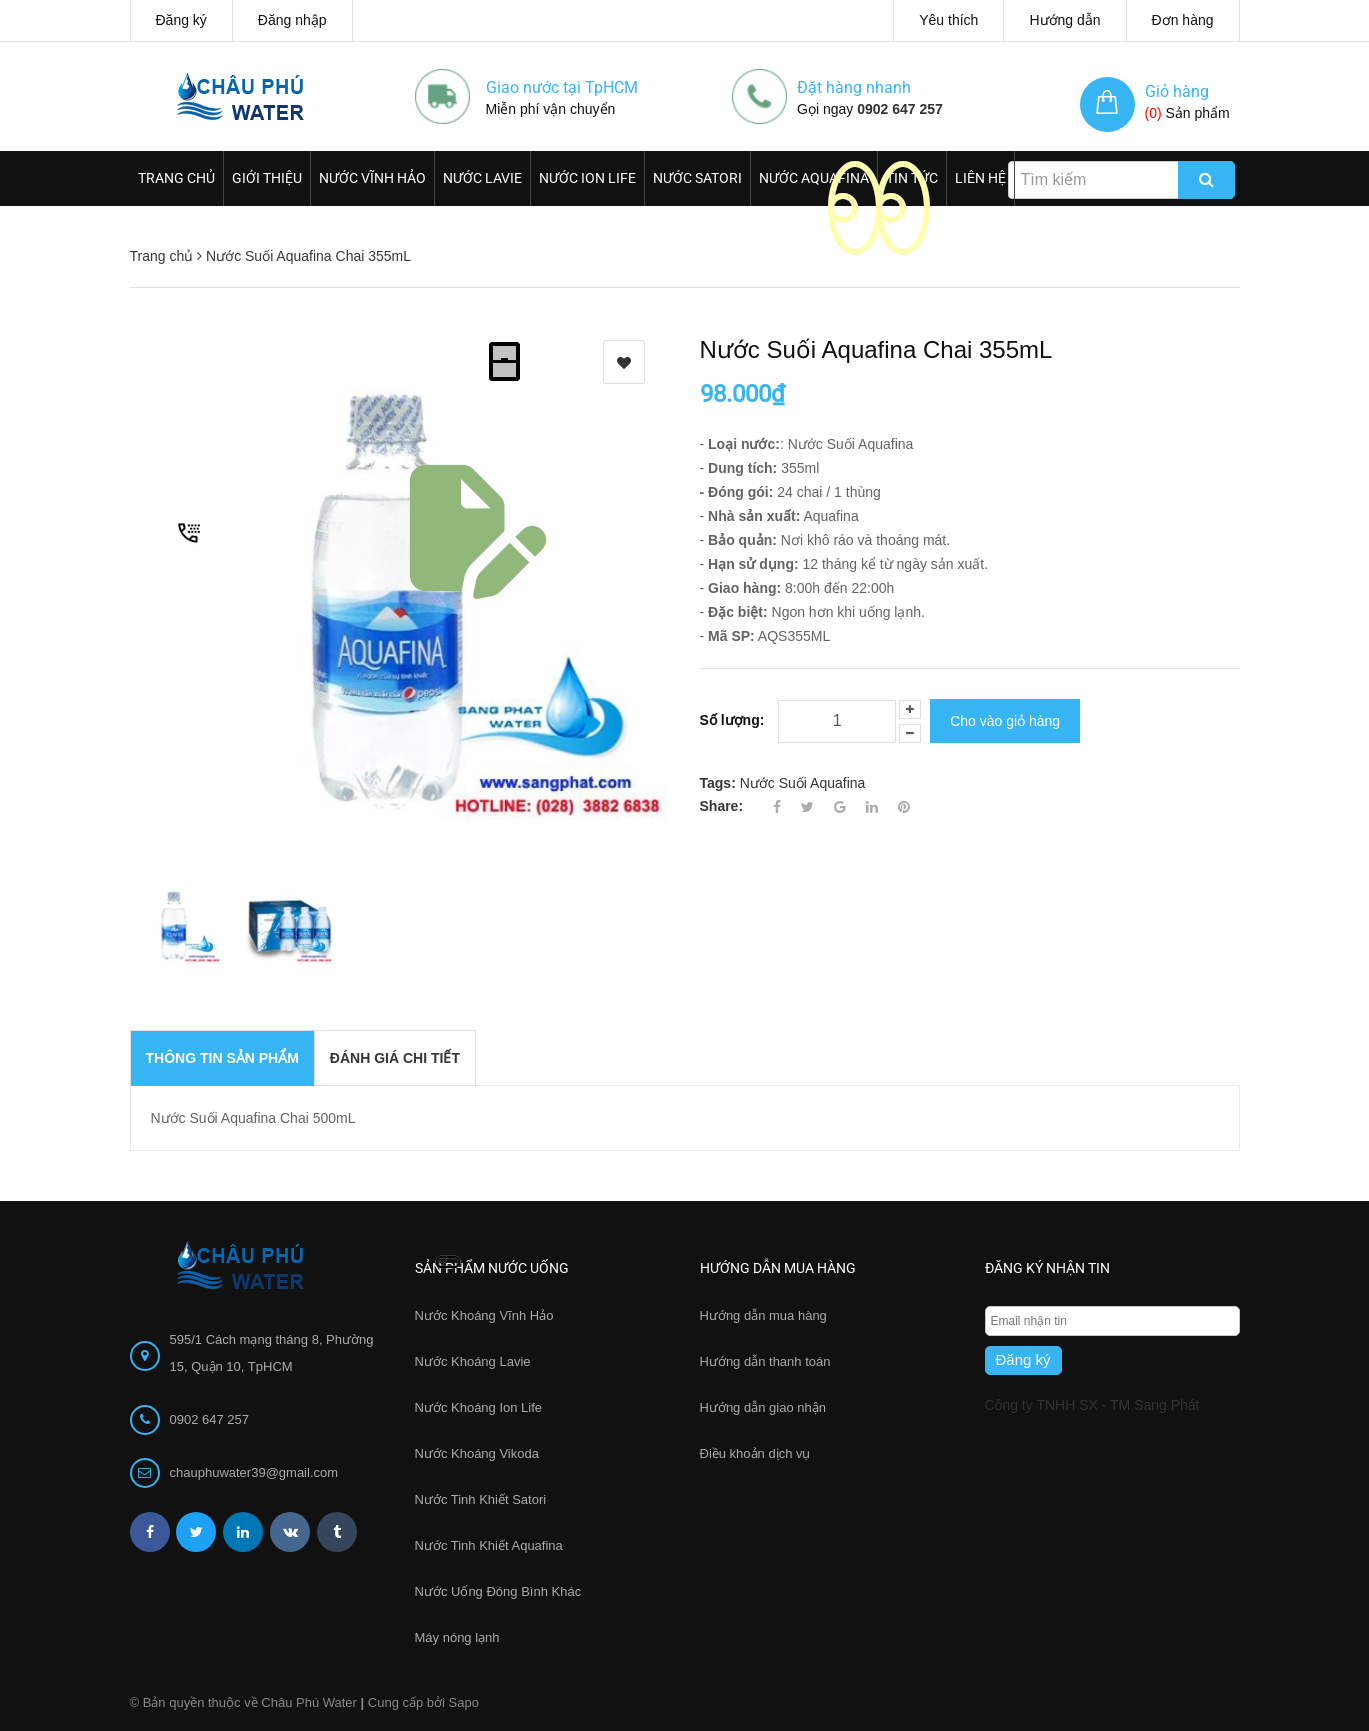 The height and width of the screenshot is (1731, 1369). Describe the element at coordinates (448, 1262) in the screenshot. I see `edit or modify attribute settings` at that location.